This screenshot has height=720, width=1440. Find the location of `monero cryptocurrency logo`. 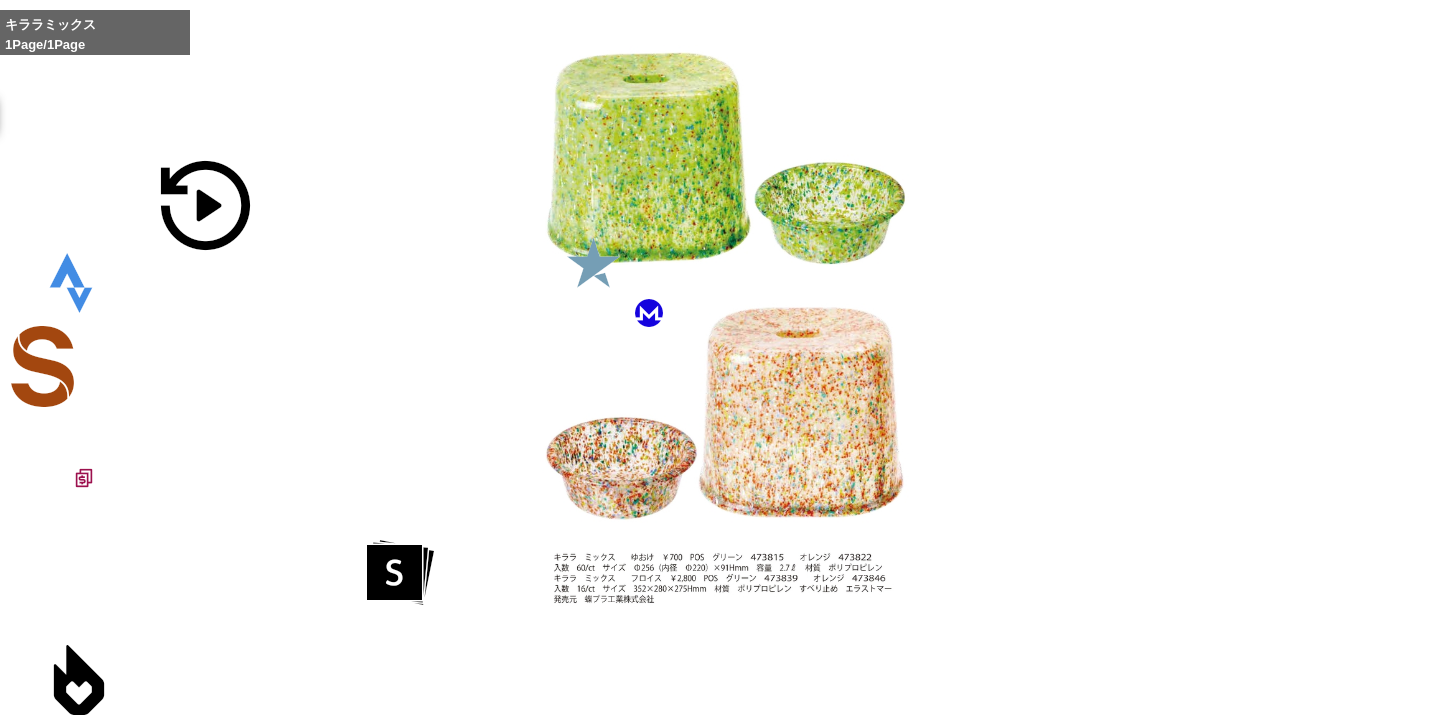

monero cryptocurrency logo is located at coordinates (649, 313).